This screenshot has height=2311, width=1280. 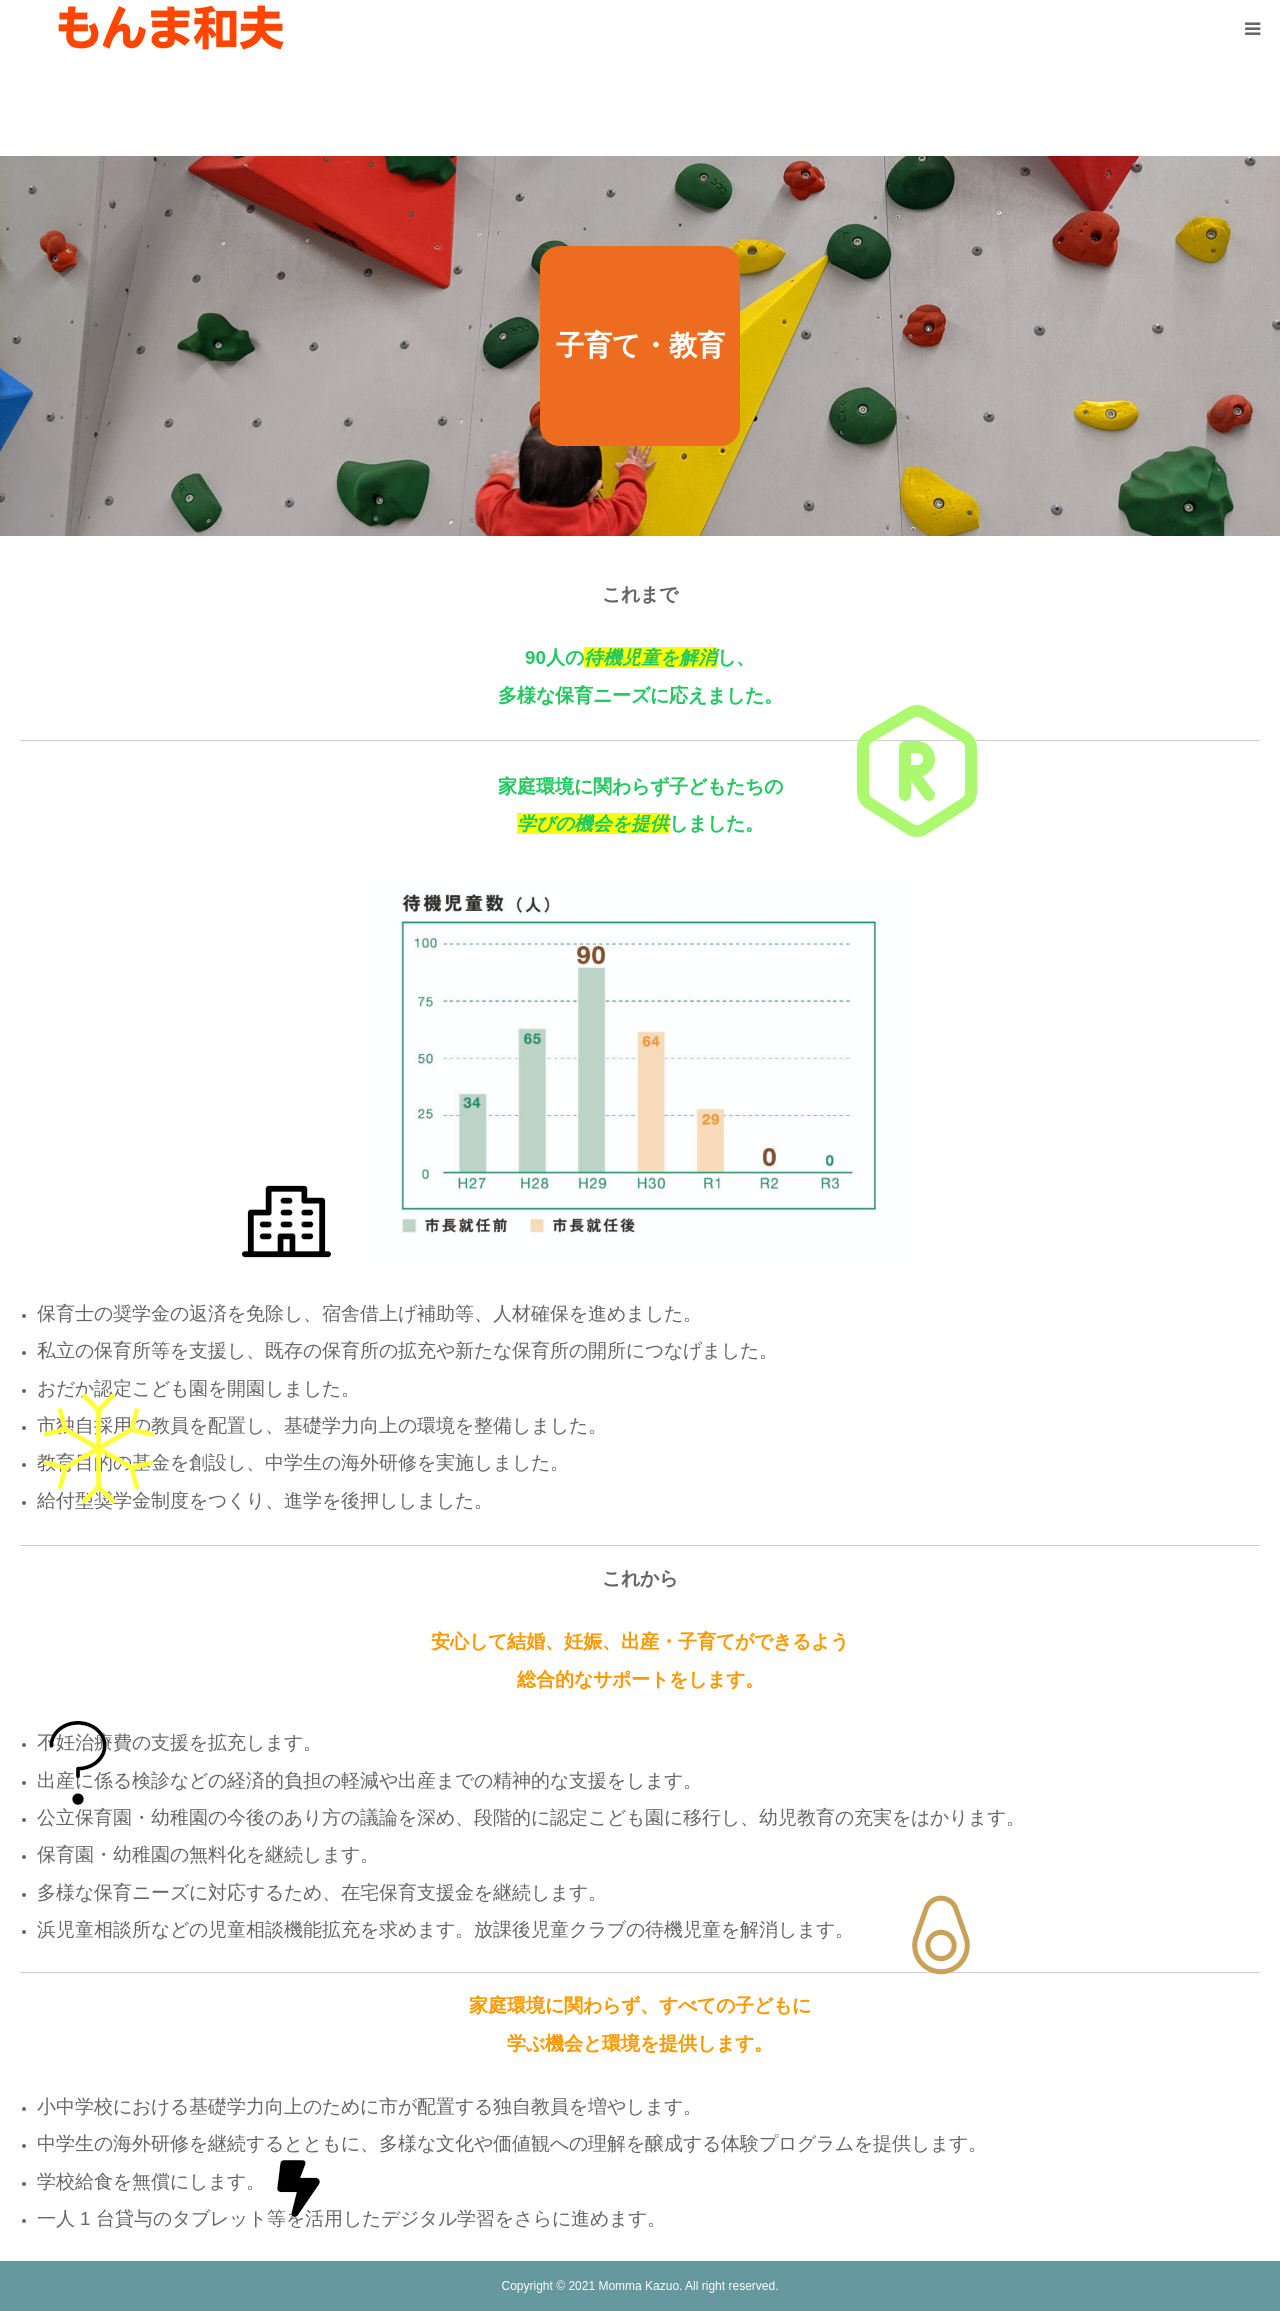 I want to click on indicates a hexagonal badge or label with "R" designation, so click(x=917, y=771).